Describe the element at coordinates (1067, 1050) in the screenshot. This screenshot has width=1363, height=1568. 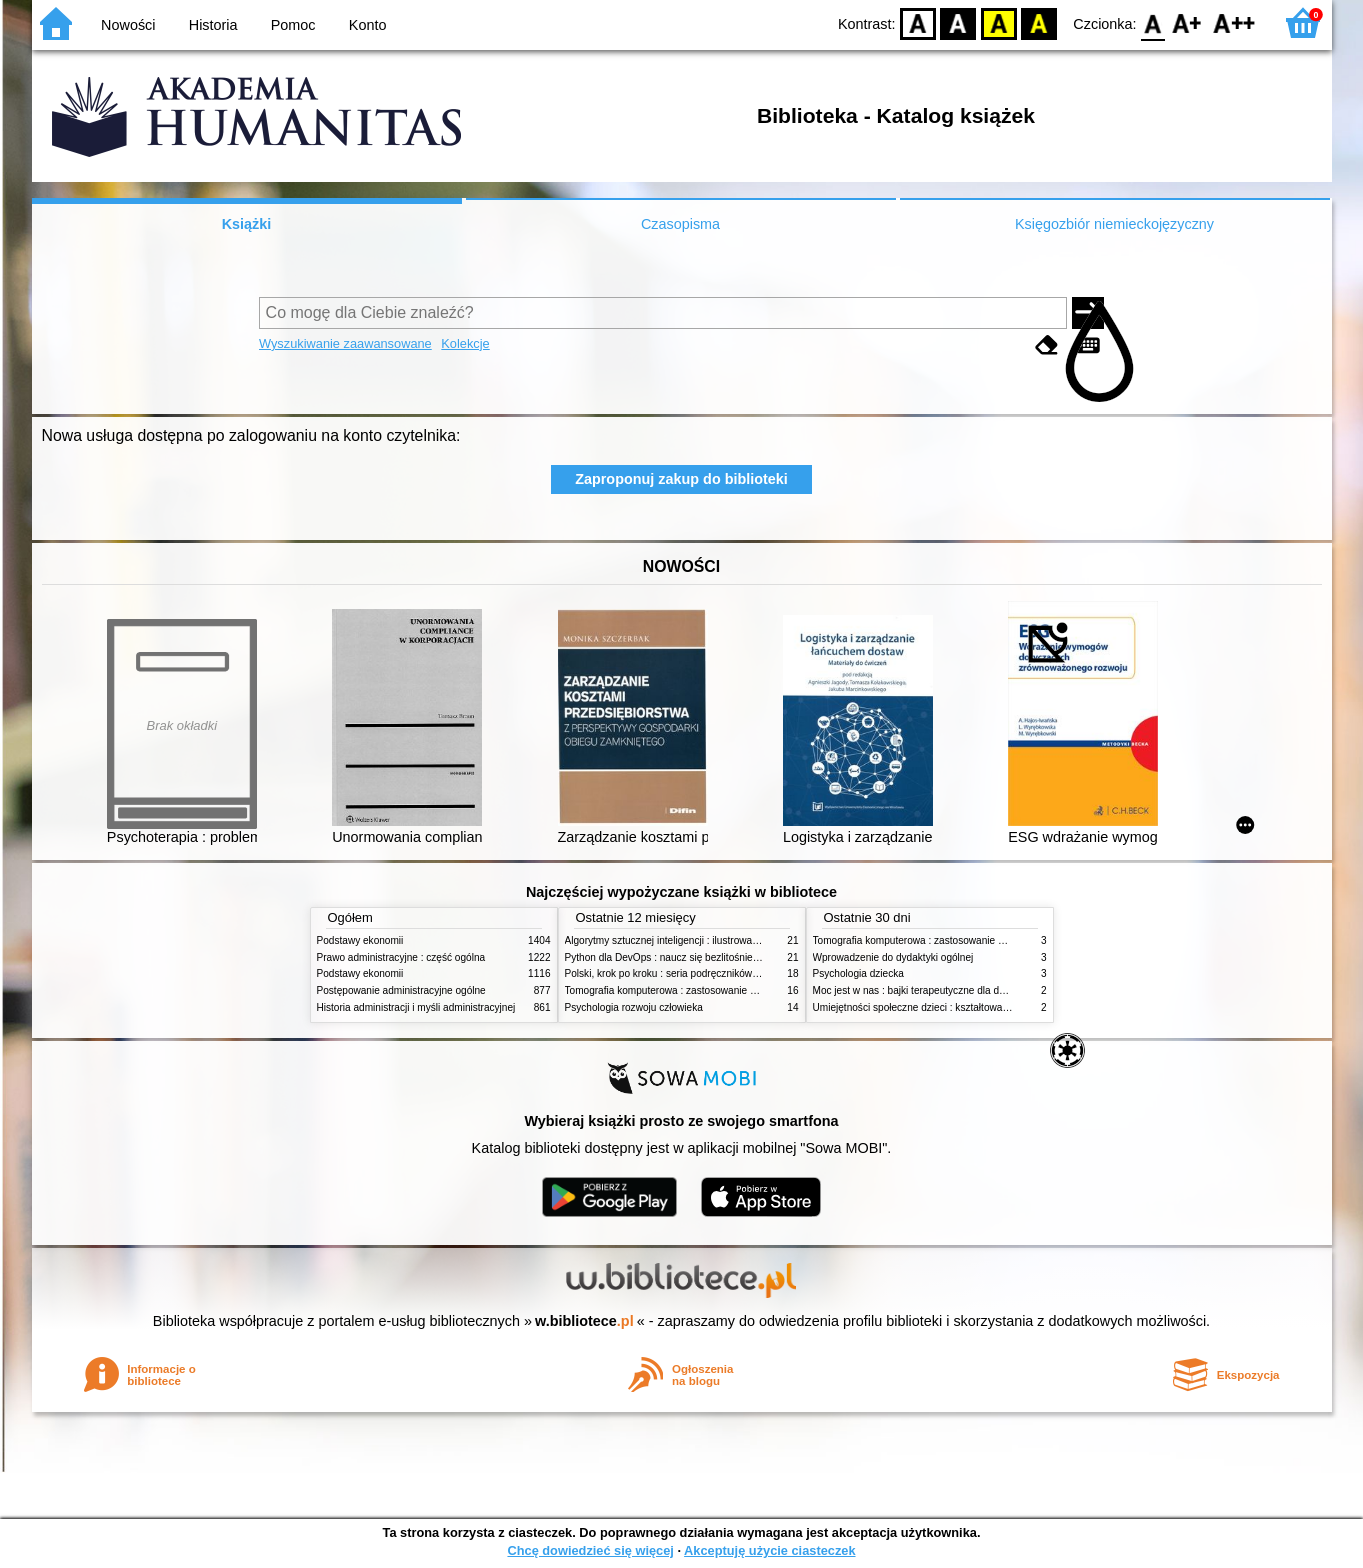
I see `the Galactic Empire logo from Star Wars` at that location.